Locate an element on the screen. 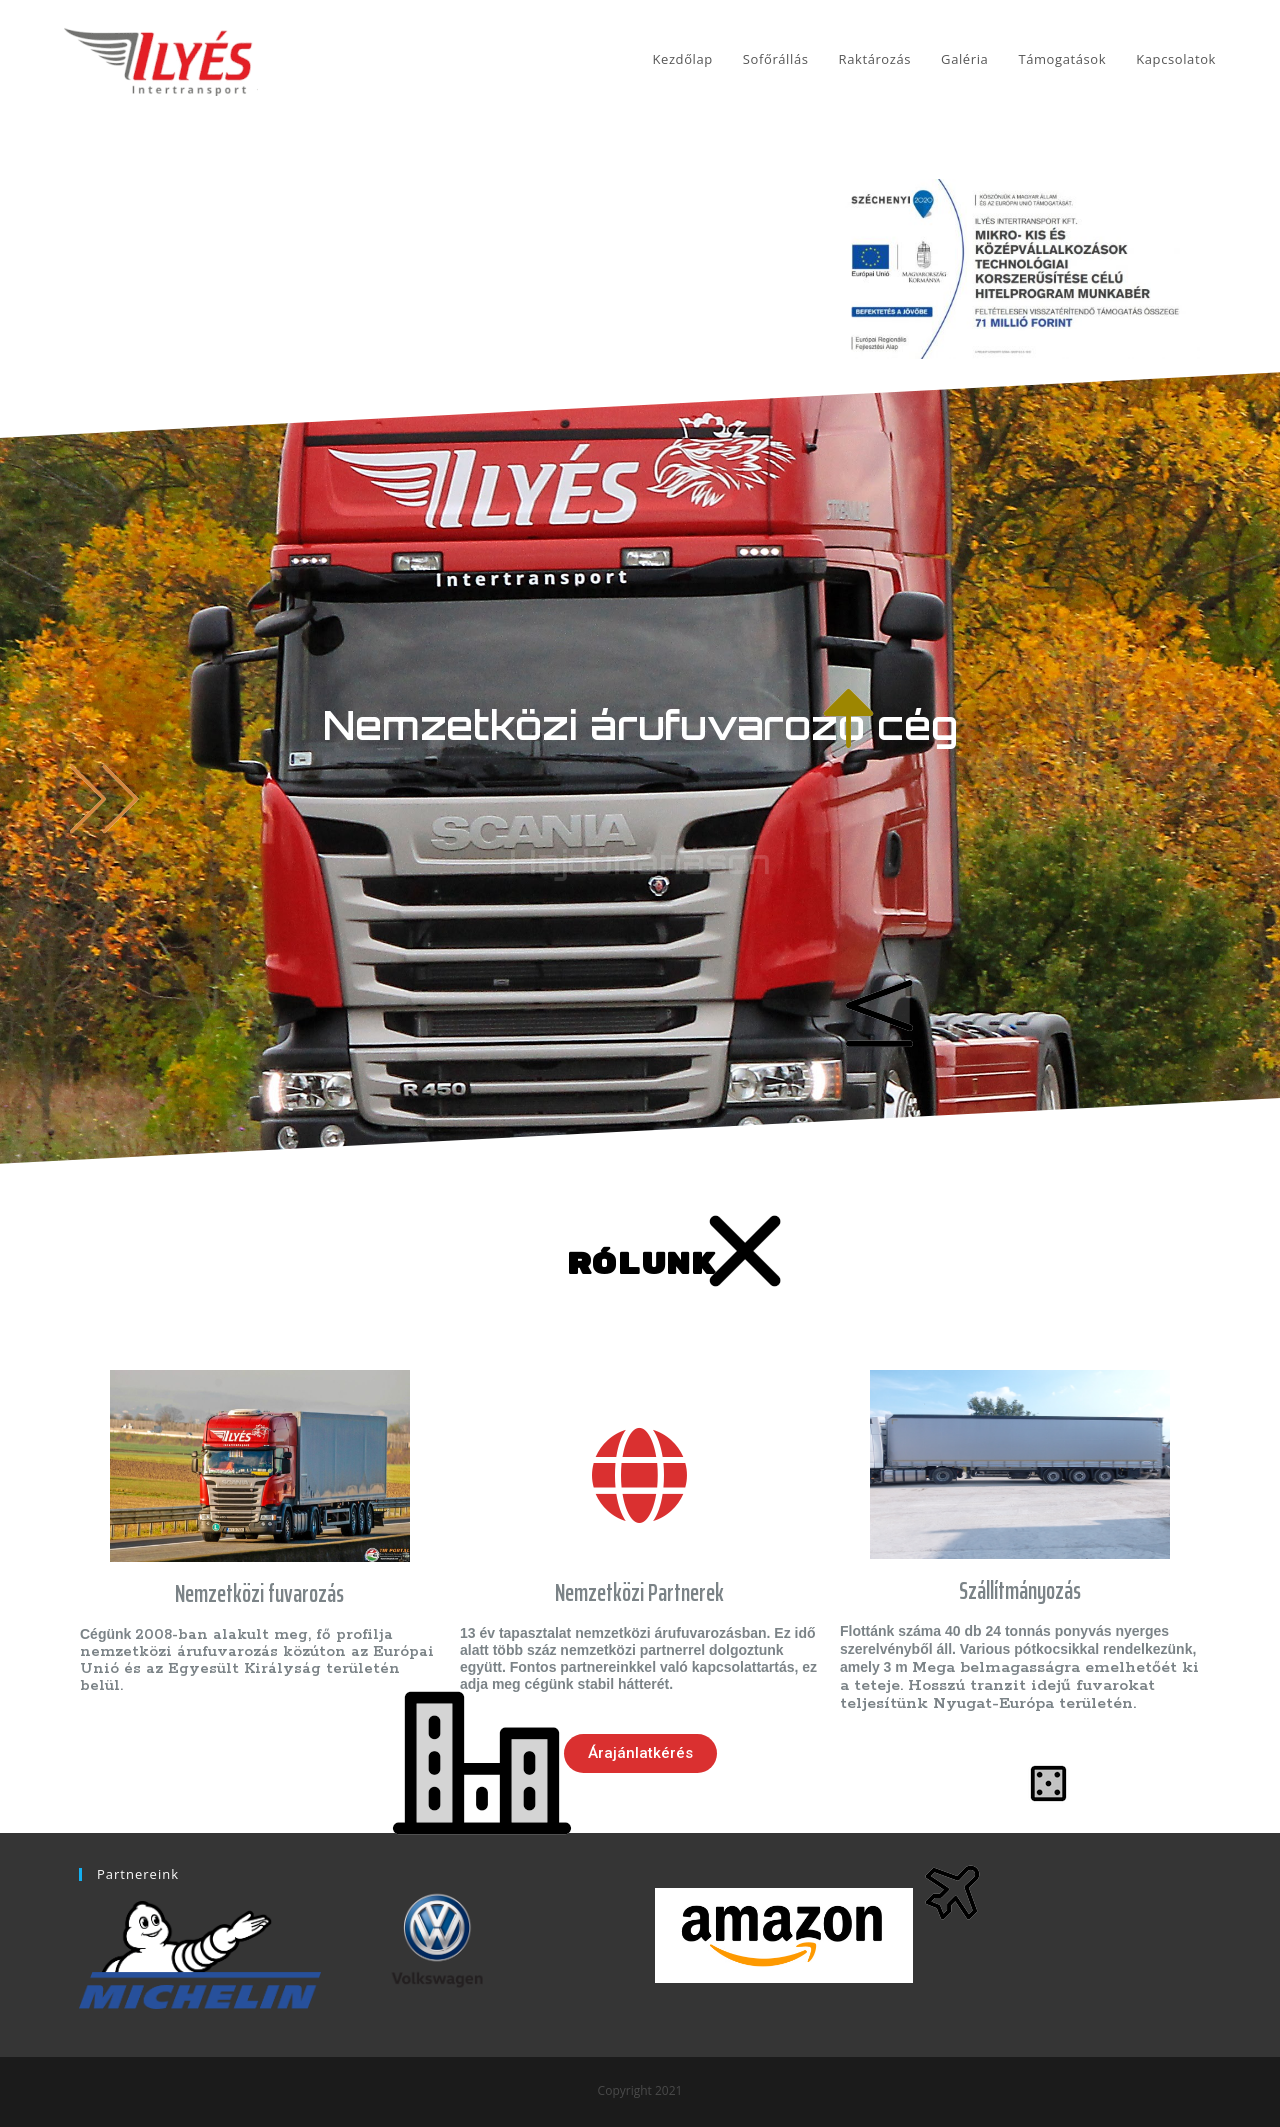  scroll to top of page is located at coordinates (848, 718).